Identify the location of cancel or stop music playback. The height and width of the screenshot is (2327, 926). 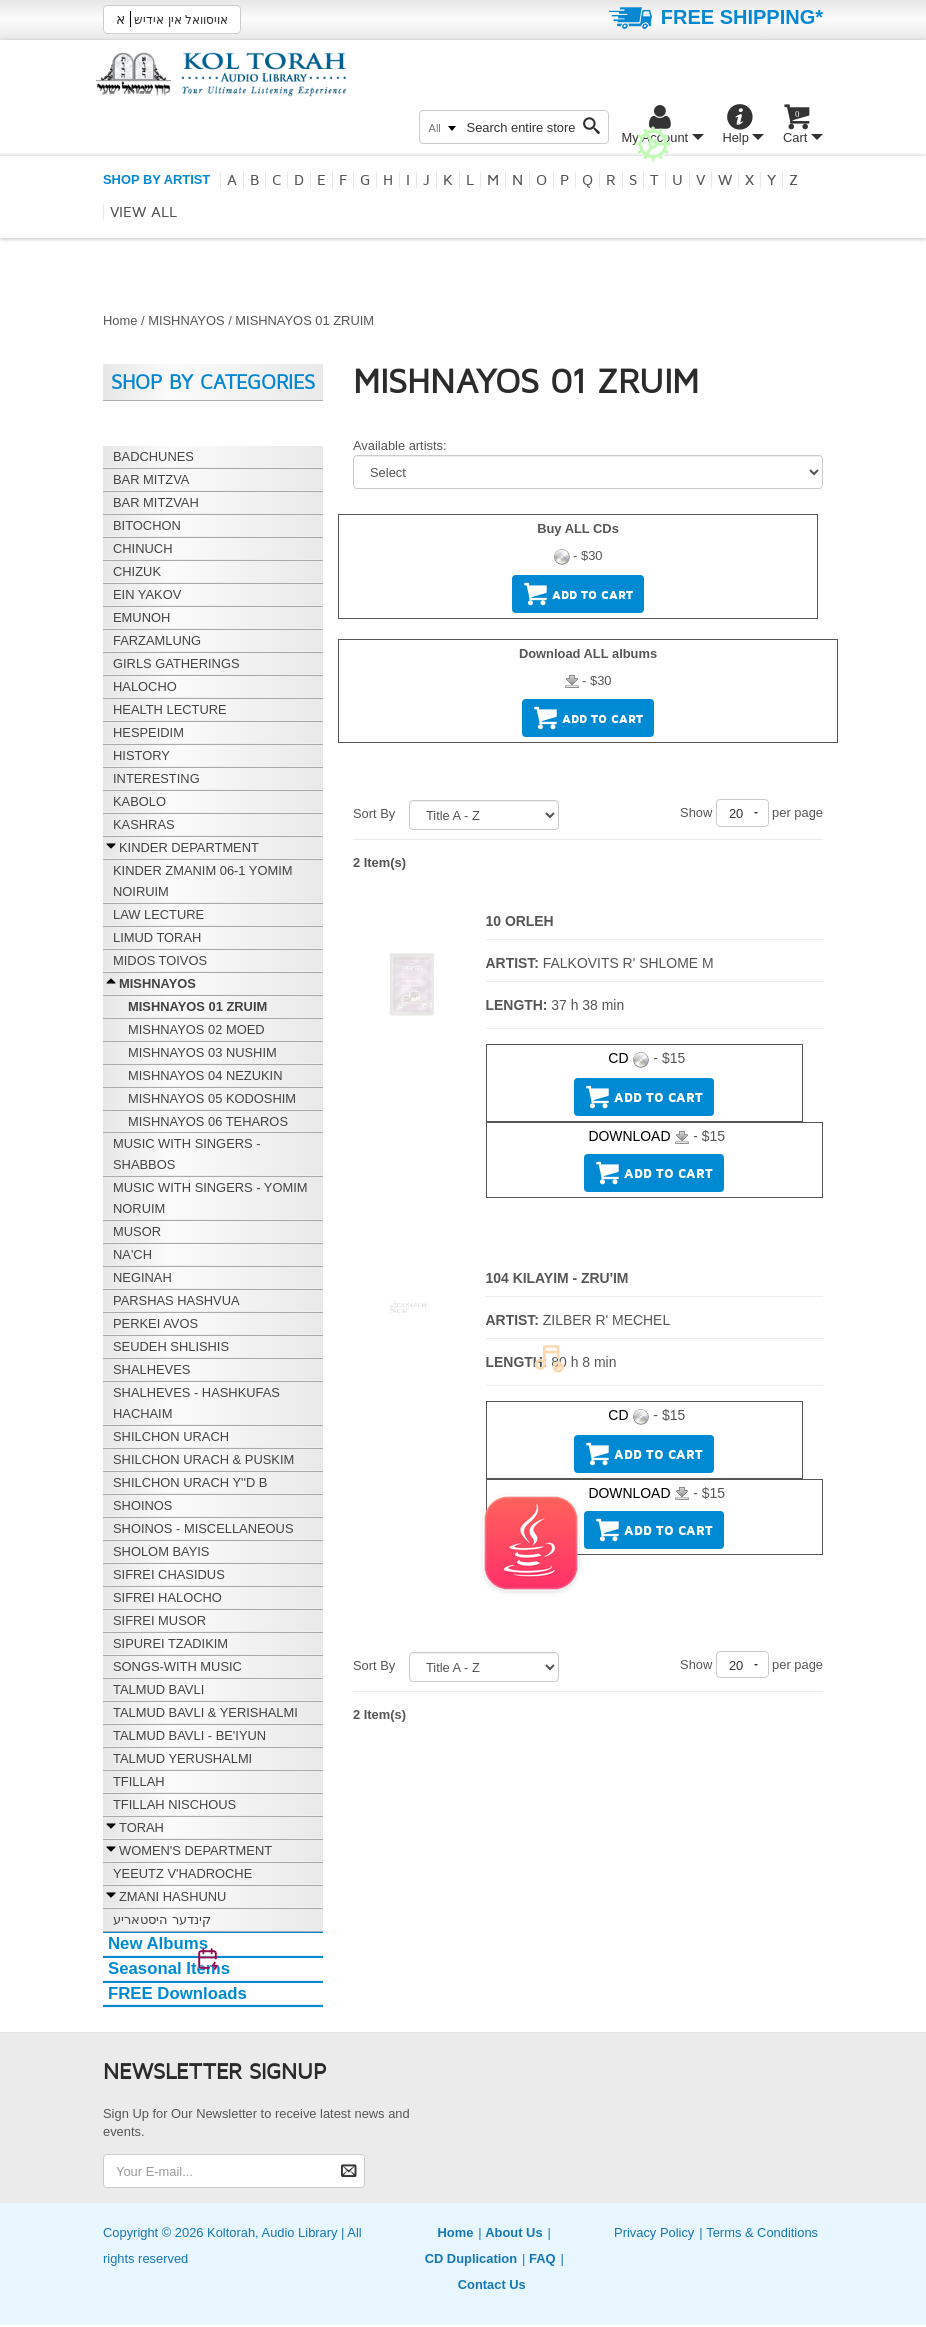
(548, 1357).